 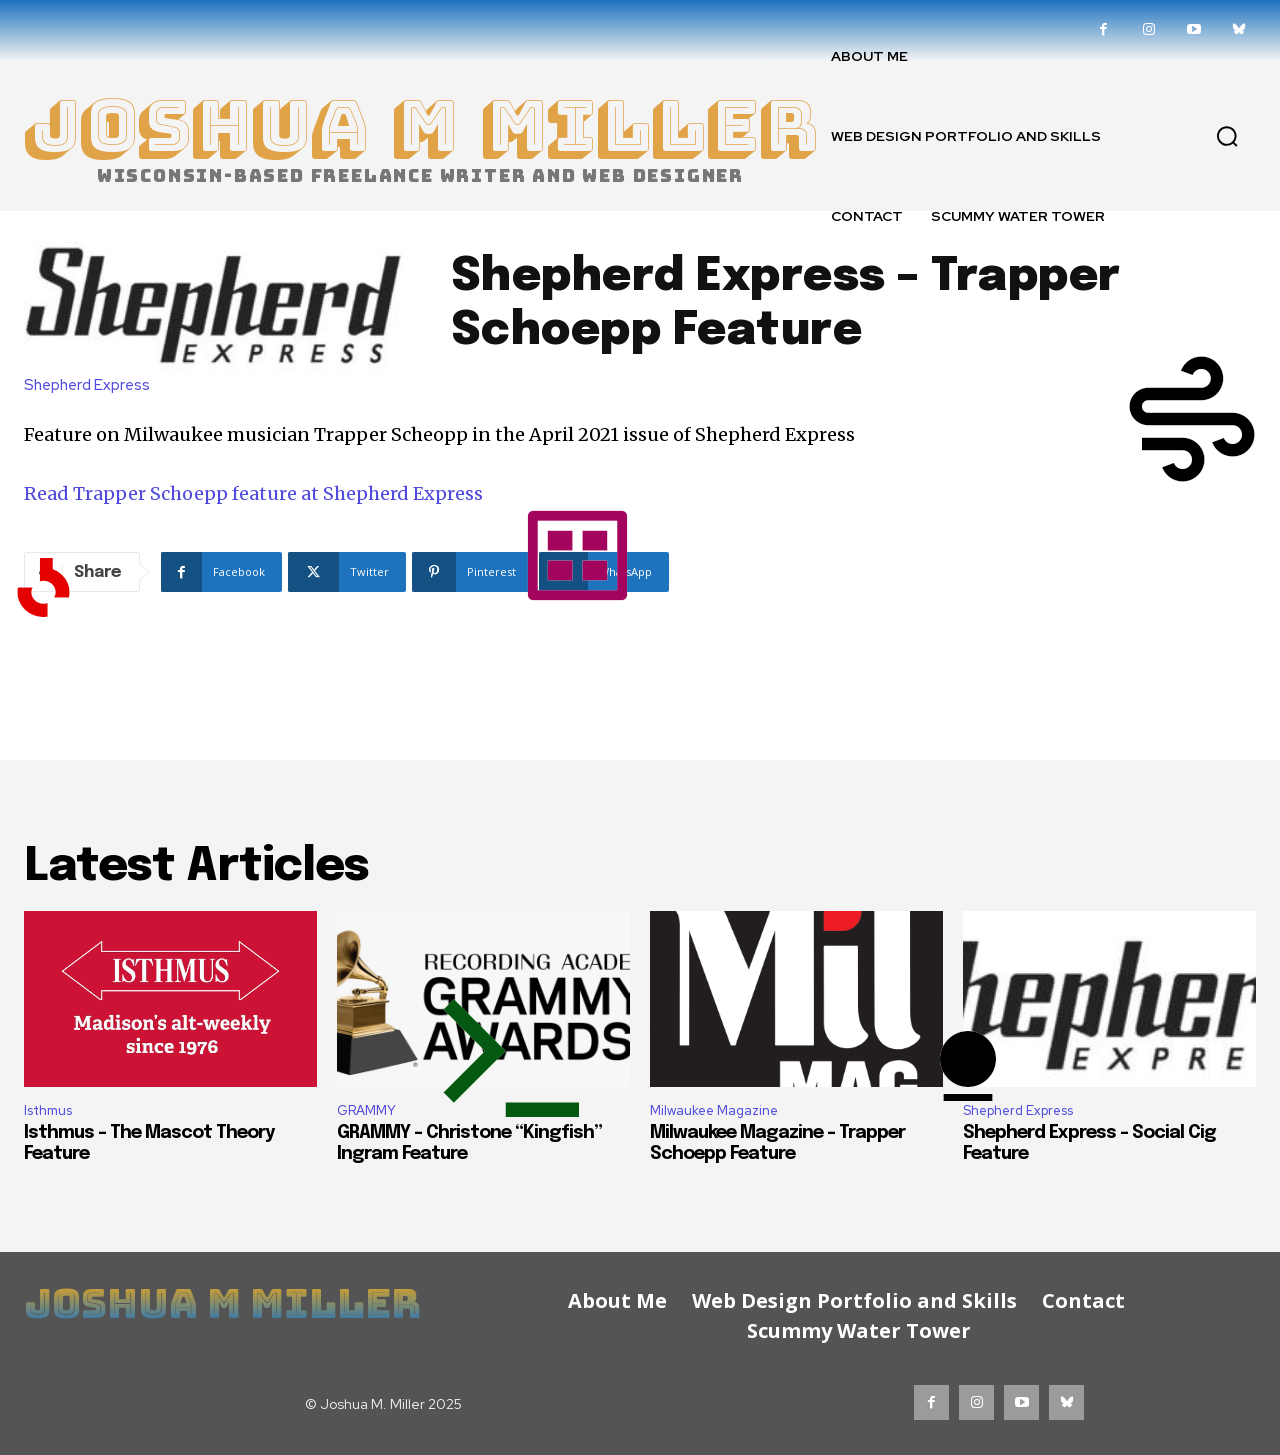 I want to click on open the command line terminal, so click(x=513, y=1051).